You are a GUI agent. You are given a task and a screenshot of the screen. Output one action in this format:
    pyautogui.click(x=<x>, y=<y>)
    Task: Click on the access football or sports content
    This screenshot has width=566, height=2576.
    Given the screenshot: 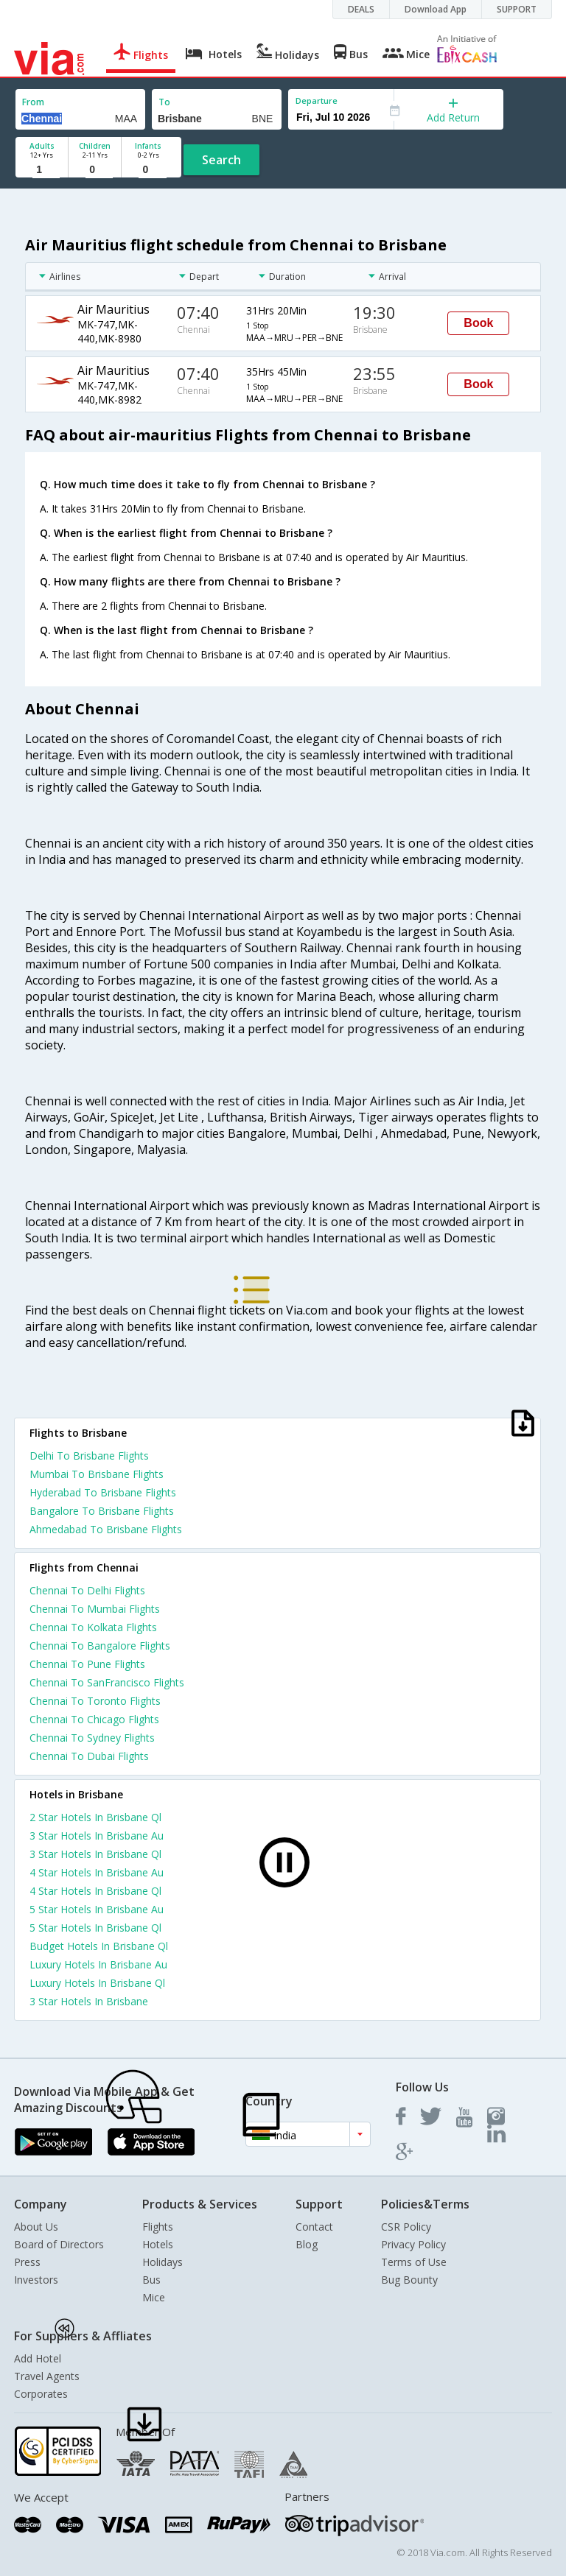 What is the action you would take?
    pyautogui.click(x=133, y=2097)
    